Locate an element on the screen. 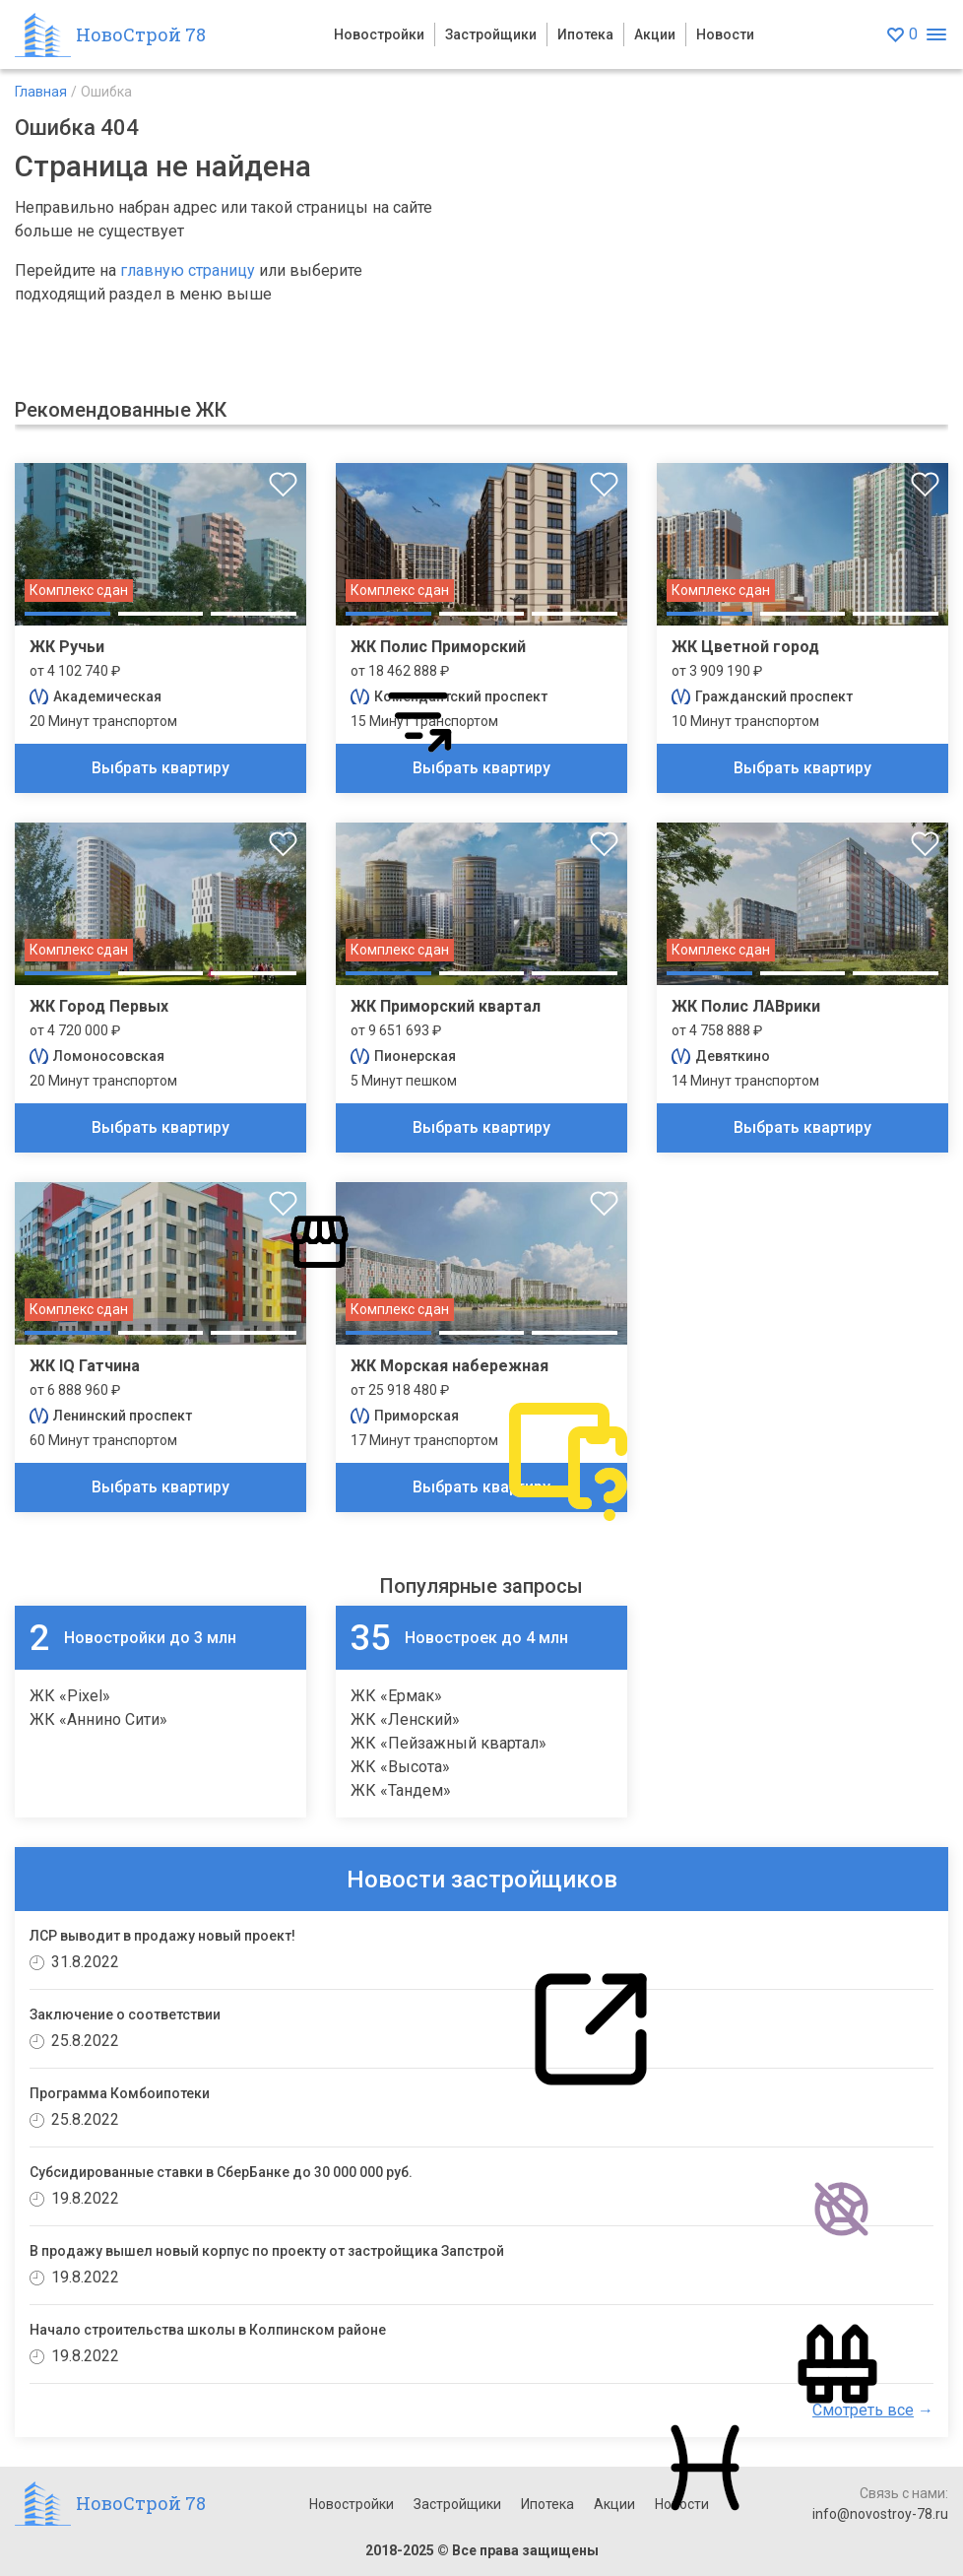  share current filter settings is located at coordinates (417, 715).